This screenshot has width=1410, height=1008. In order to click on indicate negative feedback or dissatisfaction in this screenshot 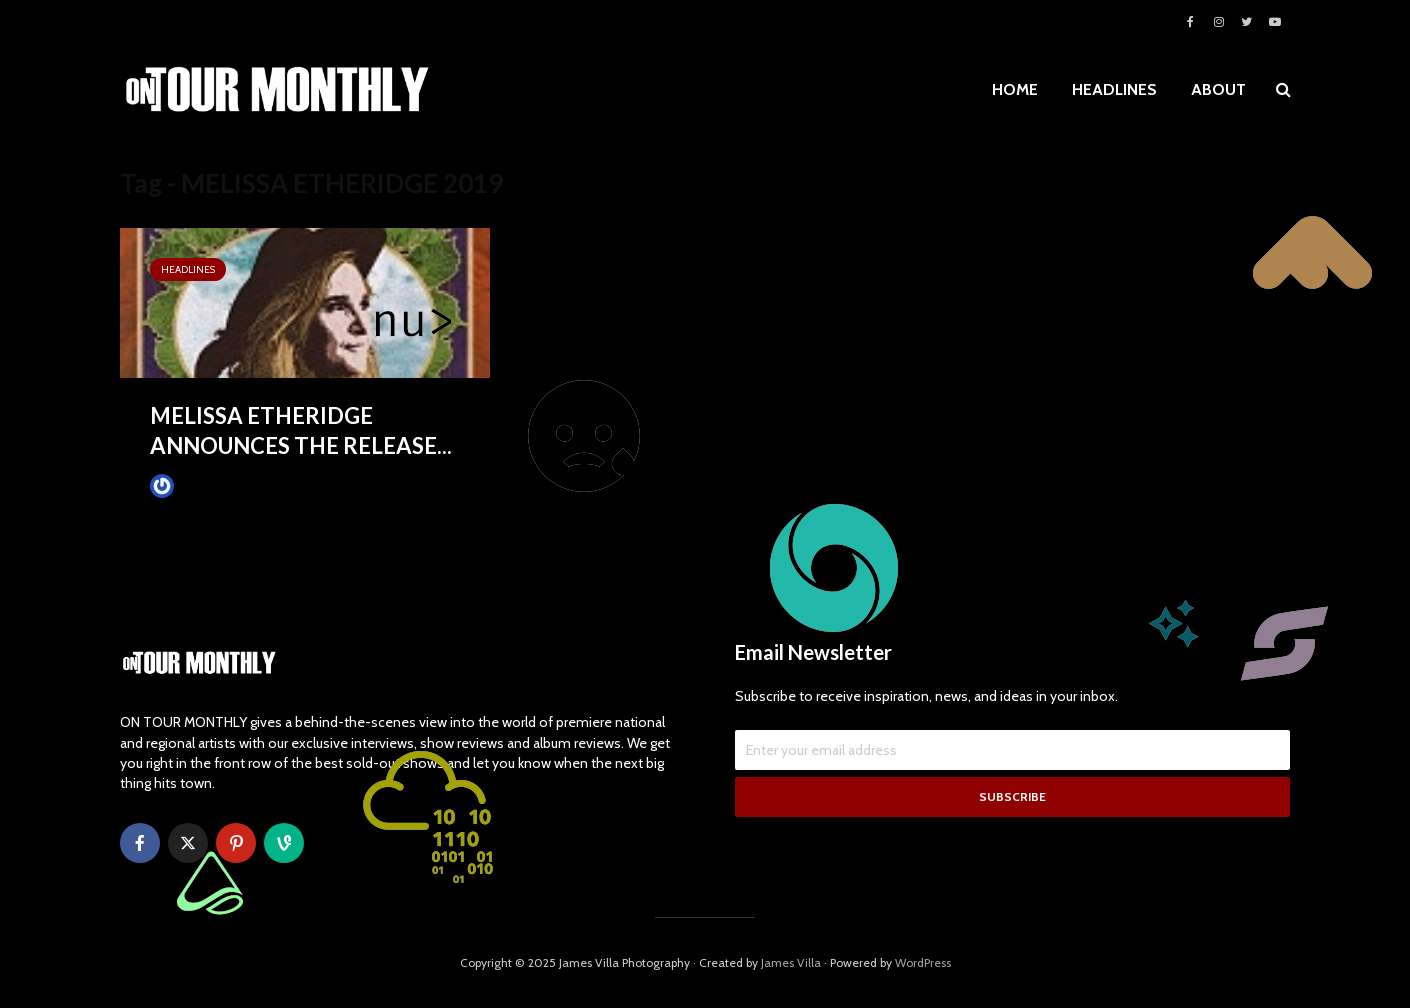, I will do `click(584, 436)`.